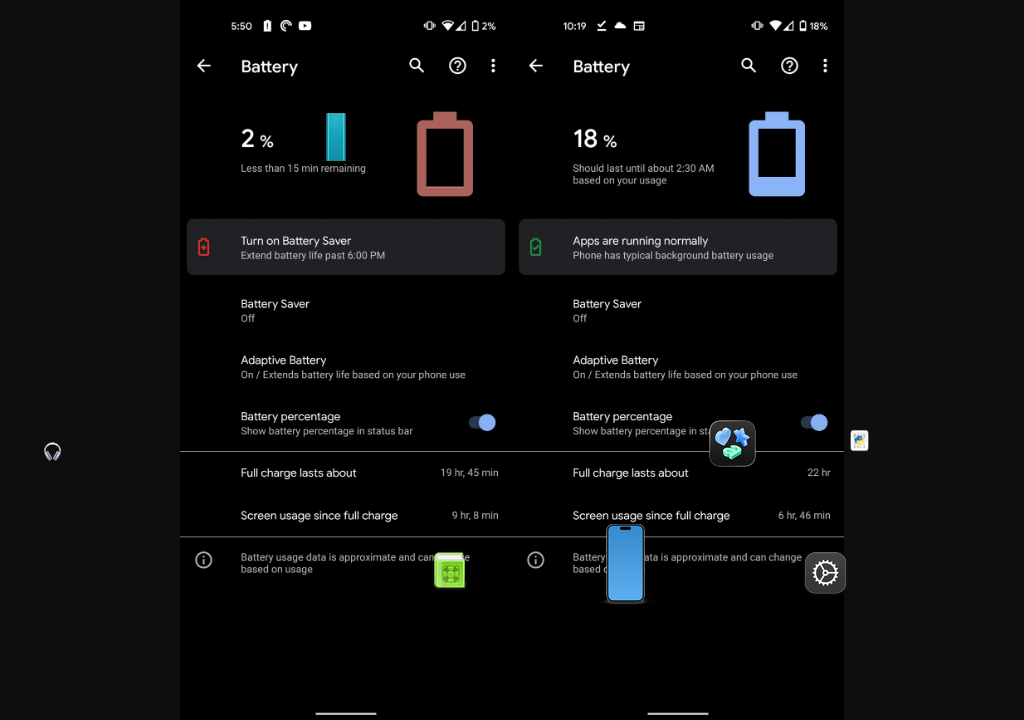 This screenshot has height=720, width=1024. I want to click on indicates connected bluetooth headphones, so click(52, 451).